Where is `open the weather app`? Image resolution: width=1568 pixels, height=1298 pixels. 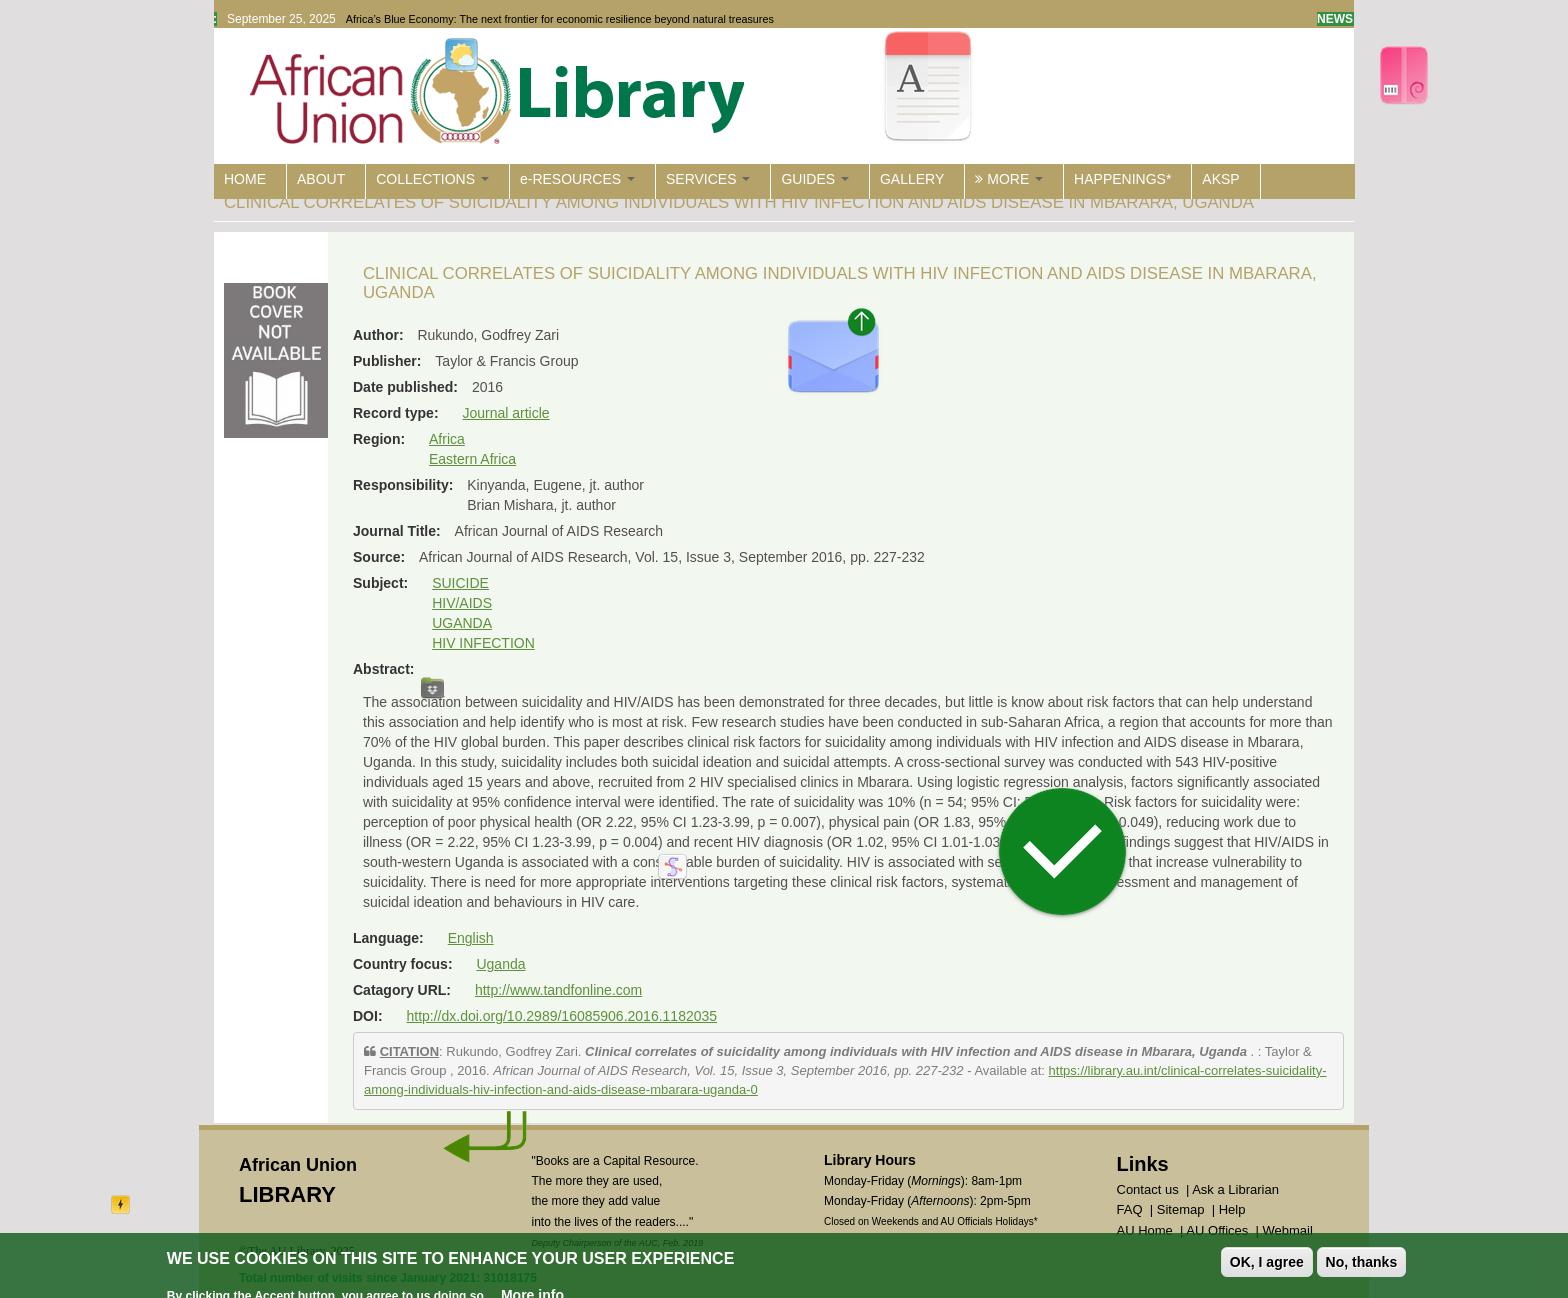
open the weather app is located at coordinates (461, 54).